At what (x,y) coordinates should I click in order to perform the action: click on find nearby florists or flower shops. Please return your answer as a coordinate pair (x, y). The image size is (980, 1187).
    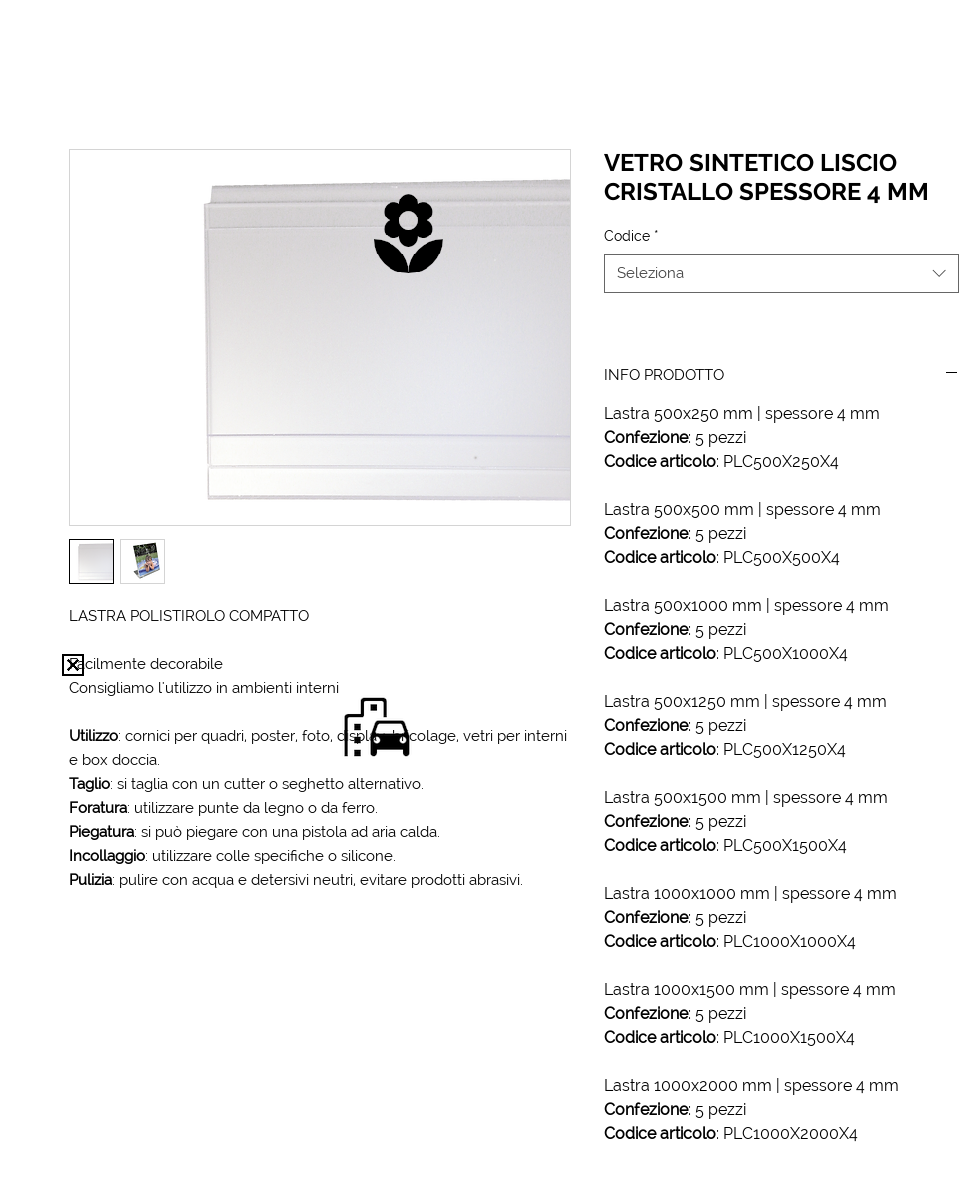
    Looking at the image, I should click on (408, 235).